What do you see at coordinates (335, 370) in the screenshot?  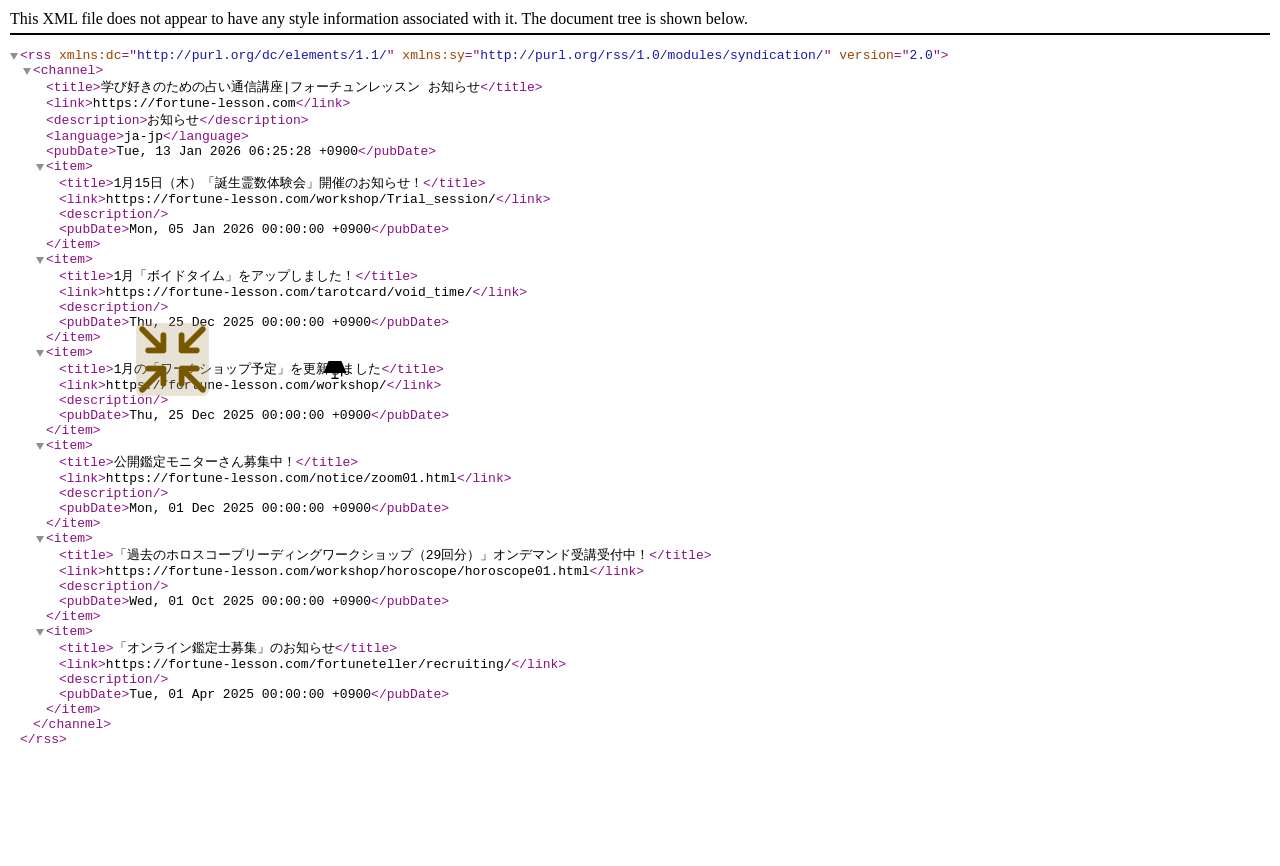 I see `toggle desk lamp or reading light` at bounding box center [335, 370].